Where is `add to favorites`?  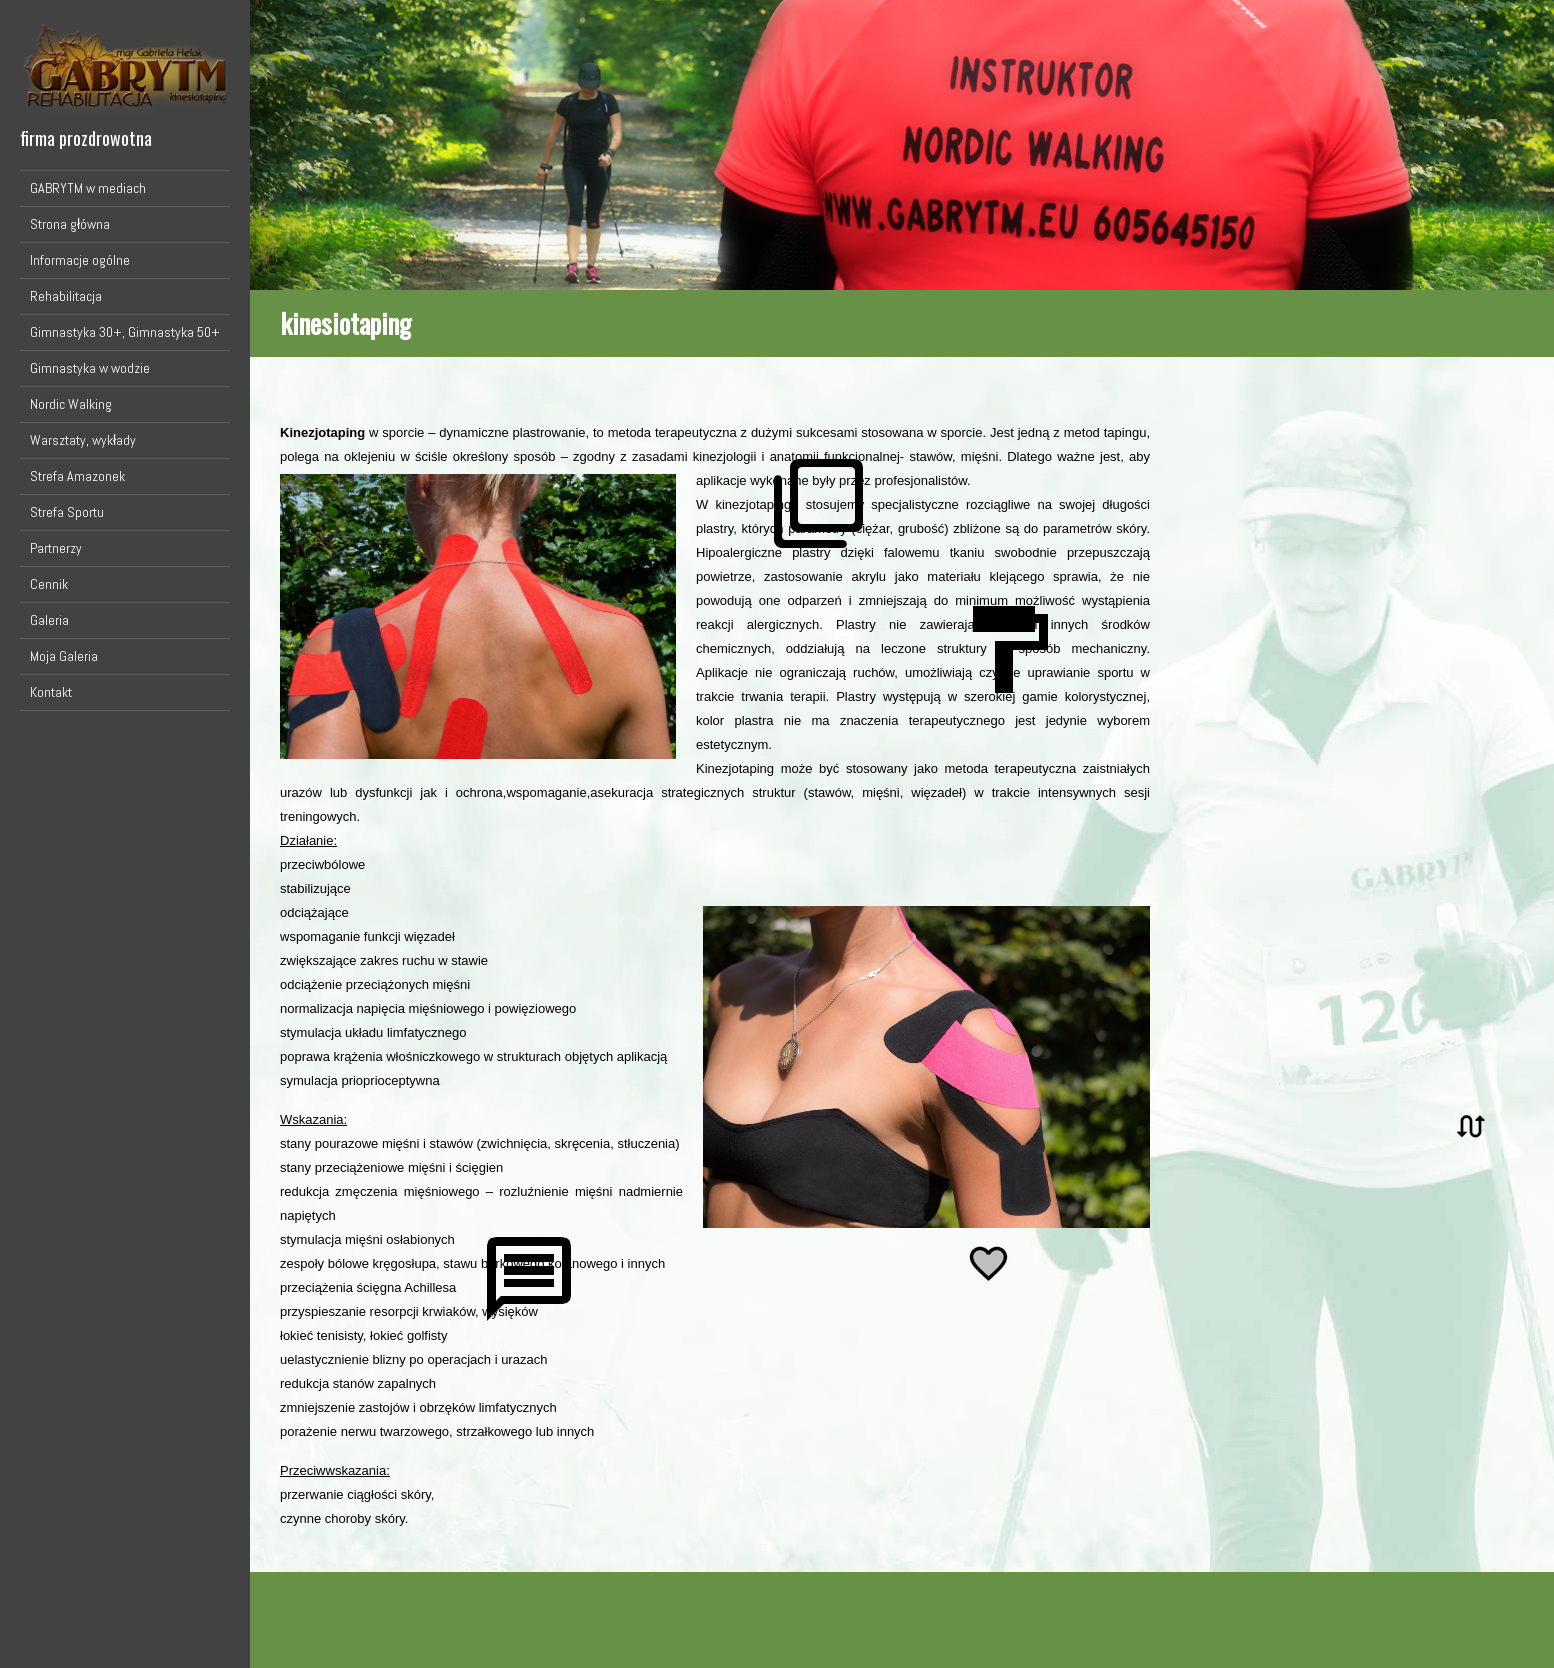 add to favorites is located at coordinates (988, 1263).